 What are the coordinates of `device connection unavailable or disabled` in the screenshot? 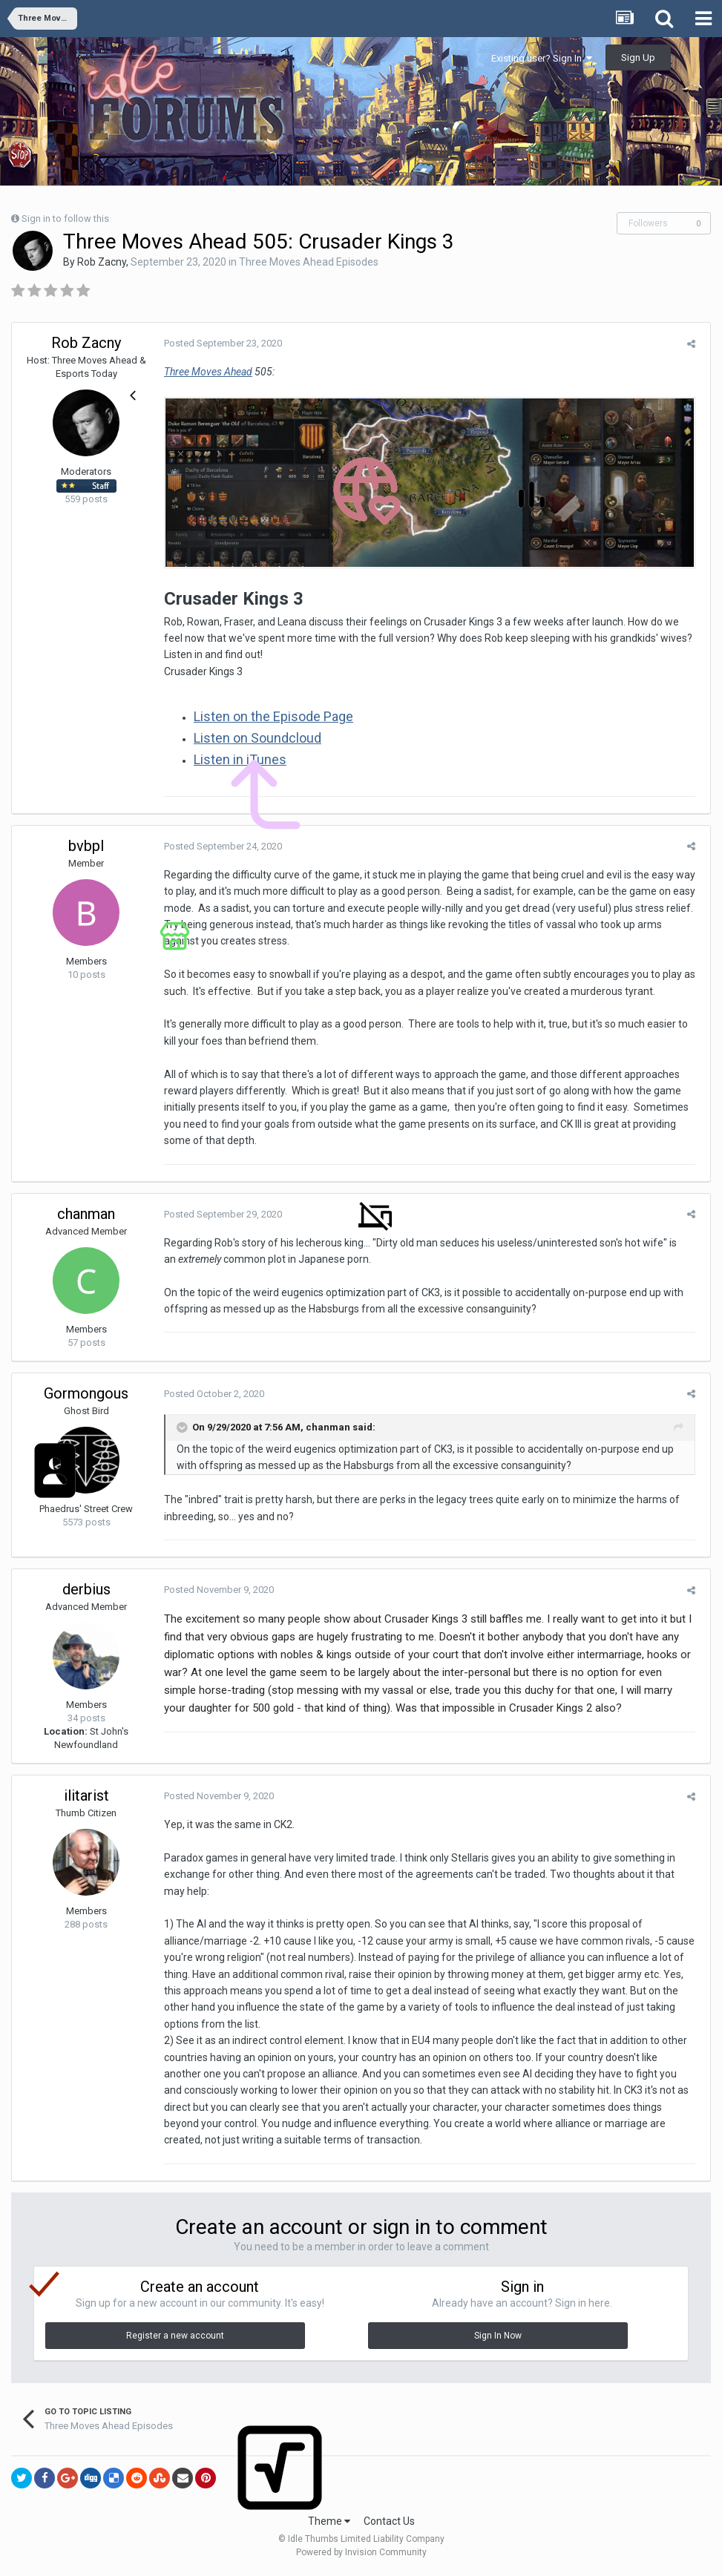 It's located at (375, 1216).